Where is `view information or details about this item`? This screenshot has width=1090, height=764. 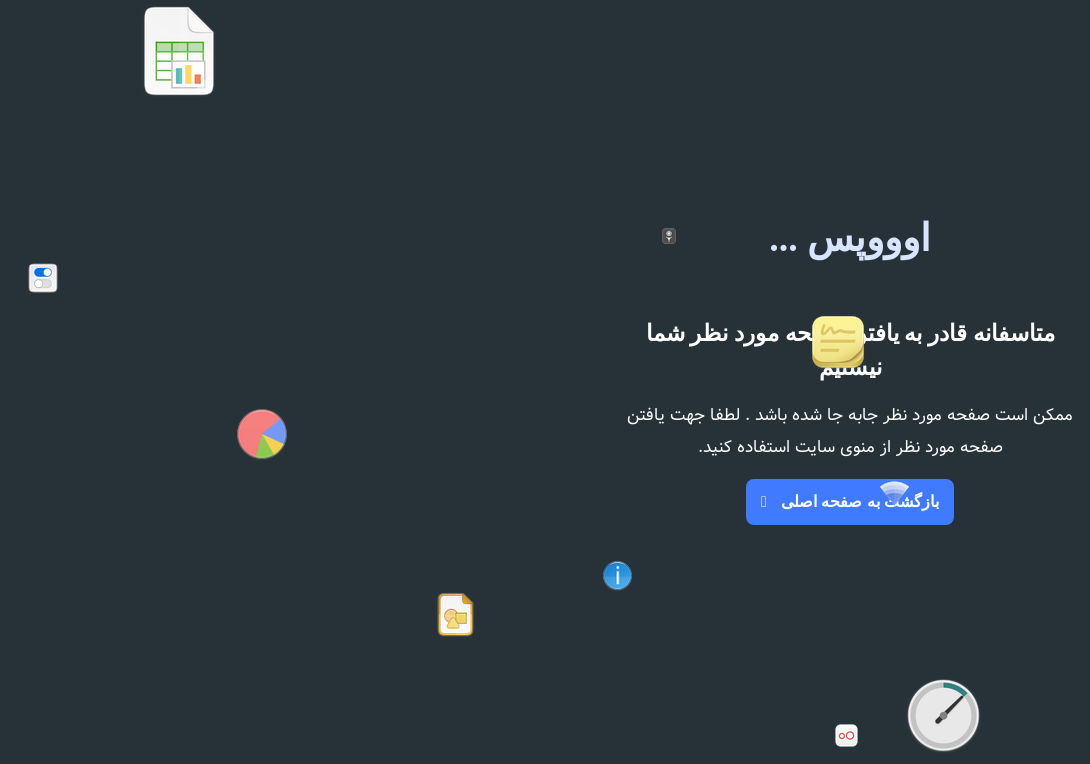
view information or details about this item is located at coordinates (617, 575).